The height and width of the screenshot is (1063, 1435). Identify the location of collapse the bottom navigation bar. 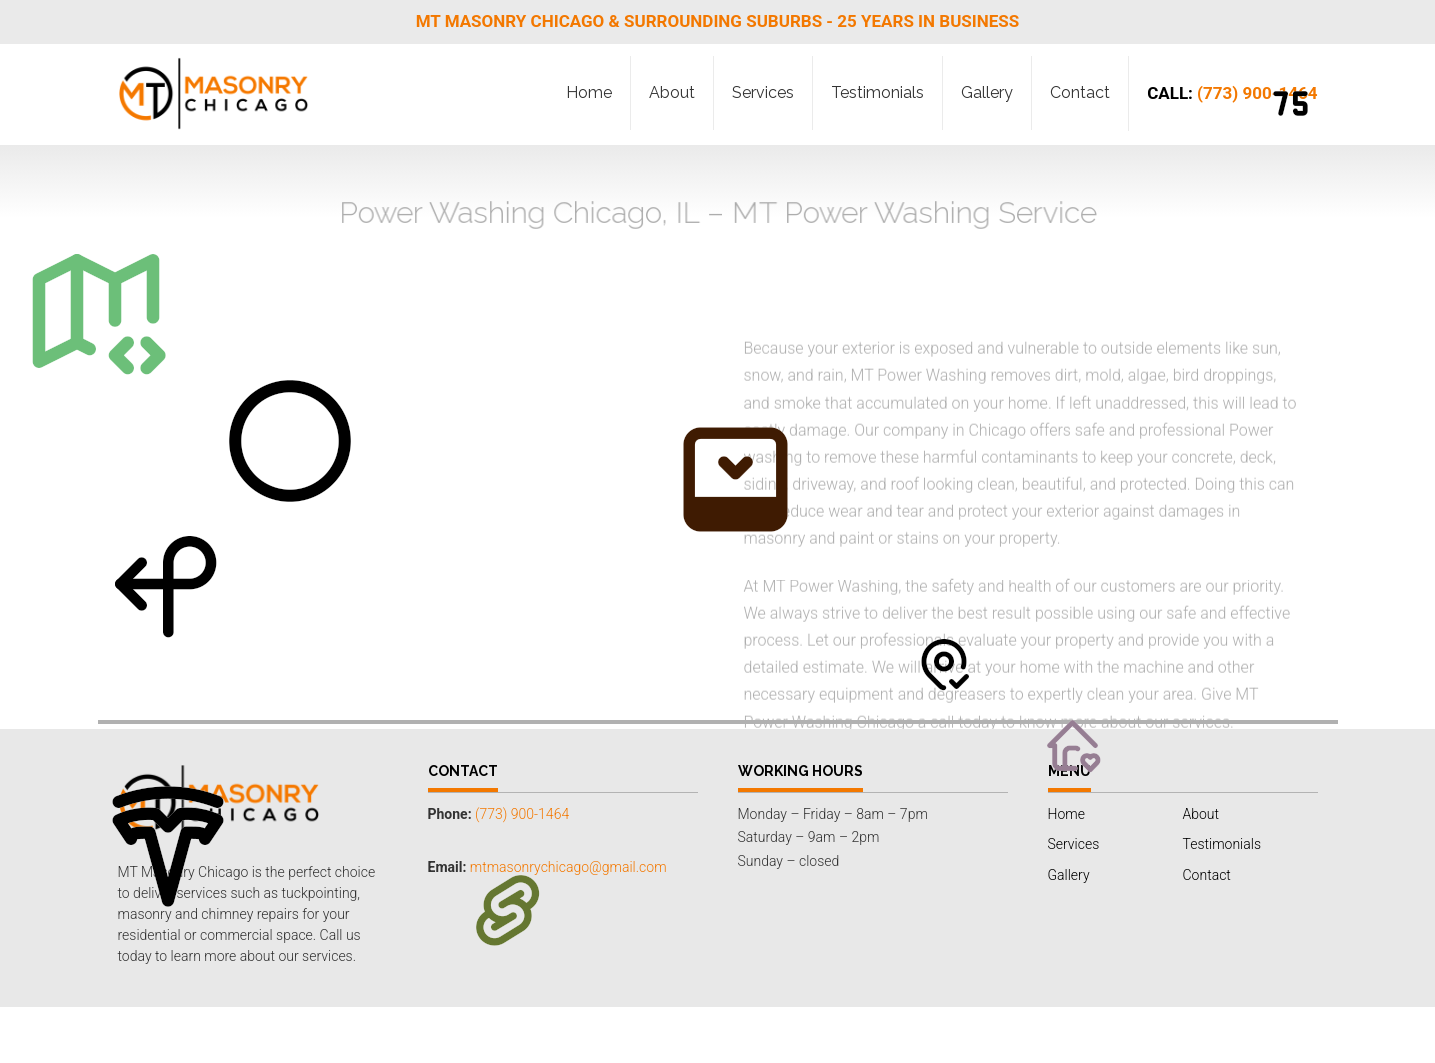
(735, 479).